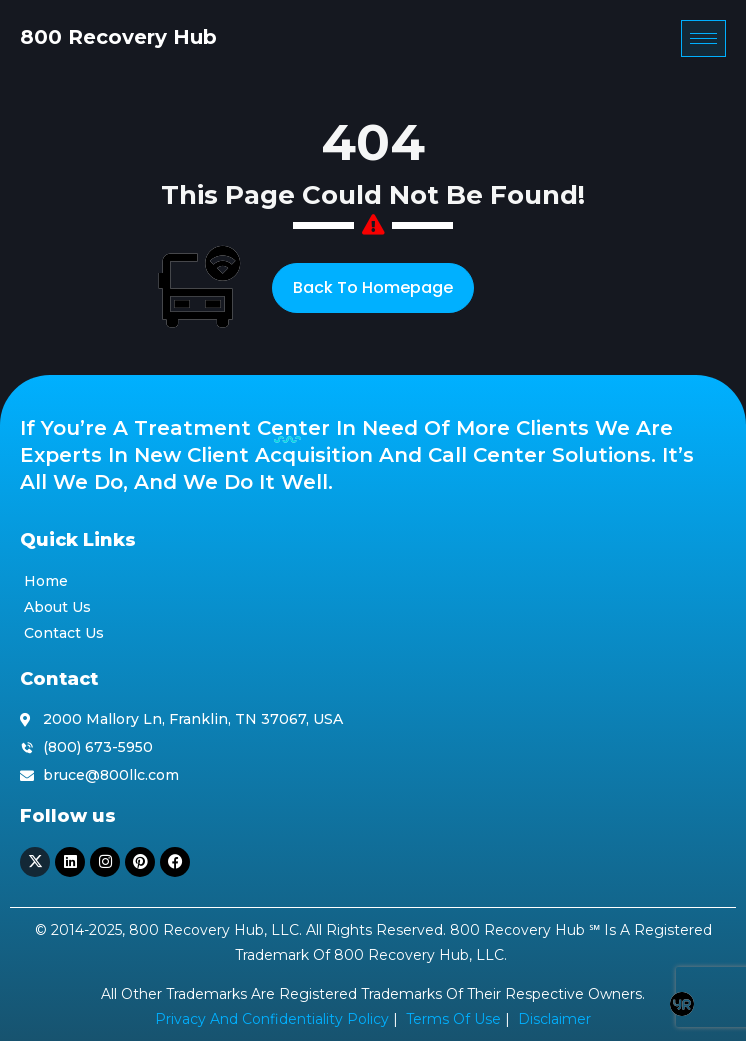 The height and width of the screenshot is (1041, 746). What do you see at coordinates (197, 288) in the screenshot?
I see `indicates wifi available on public transit` at bounding box center [197, 288].